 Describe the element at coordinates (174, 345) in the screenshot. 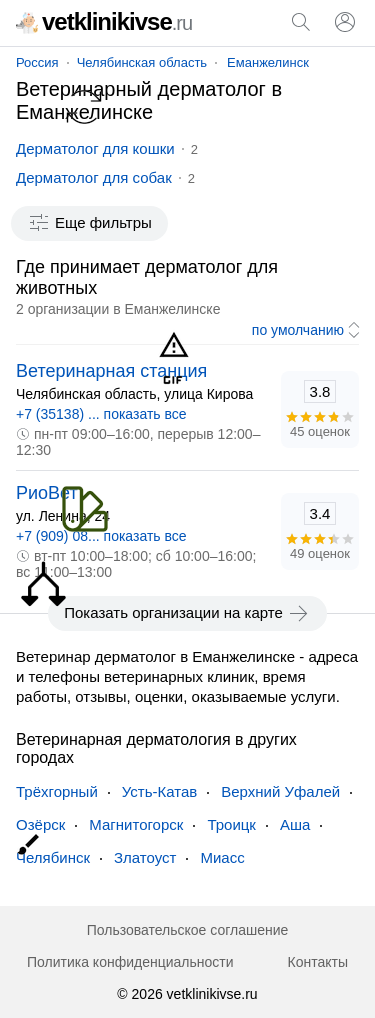

I see `indicates a warning or caution state` at that location.